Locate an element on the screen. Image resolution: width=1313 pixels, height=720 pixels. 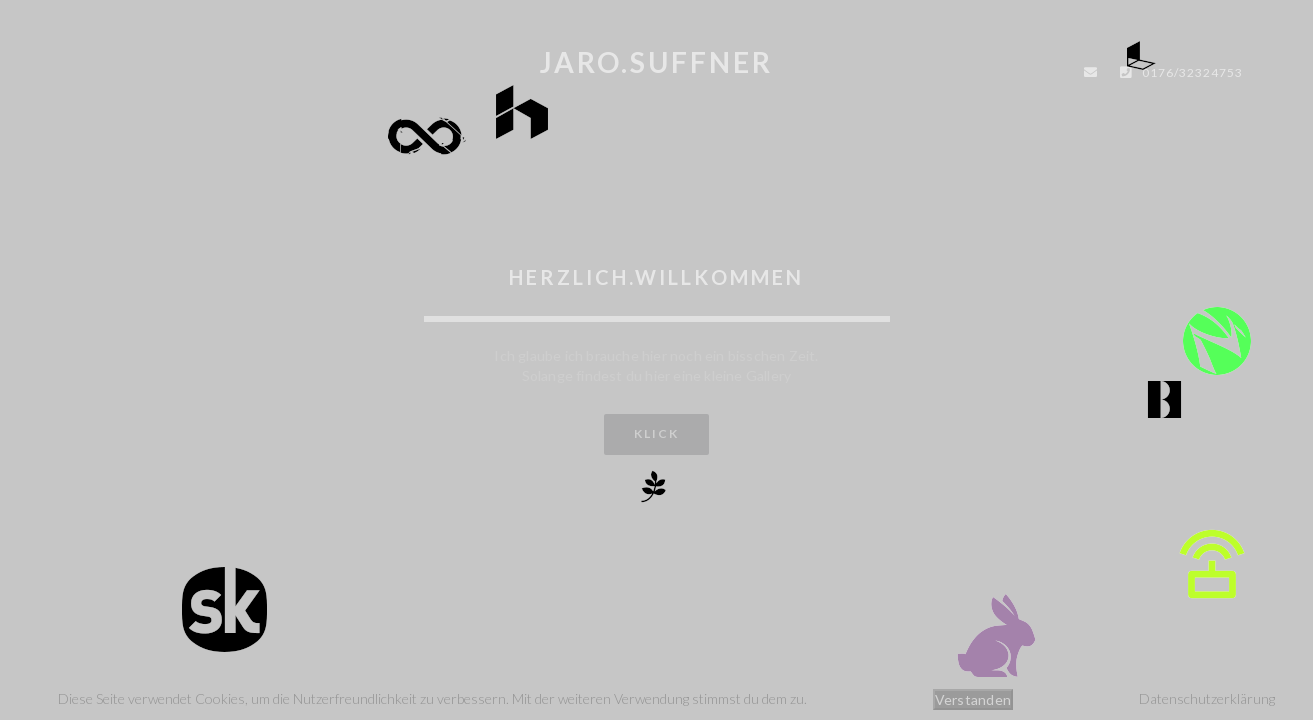
open the Backstage casting app is located at coordinates (1164, 399).